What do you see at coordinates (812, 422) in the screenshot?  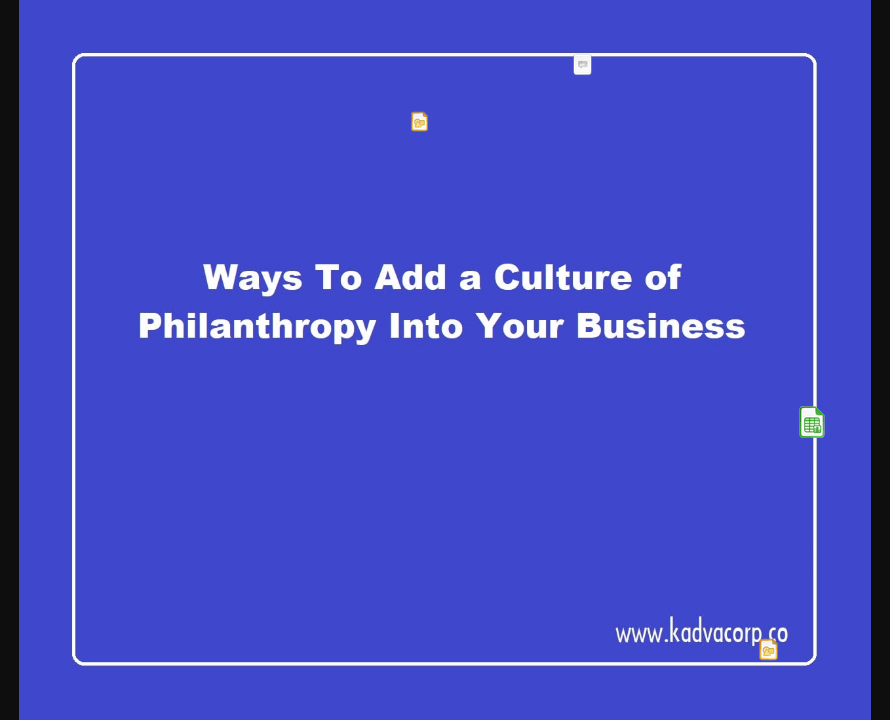 I see `open a libreoffice calc spreadsheet file` at bounding box center [812, 422].